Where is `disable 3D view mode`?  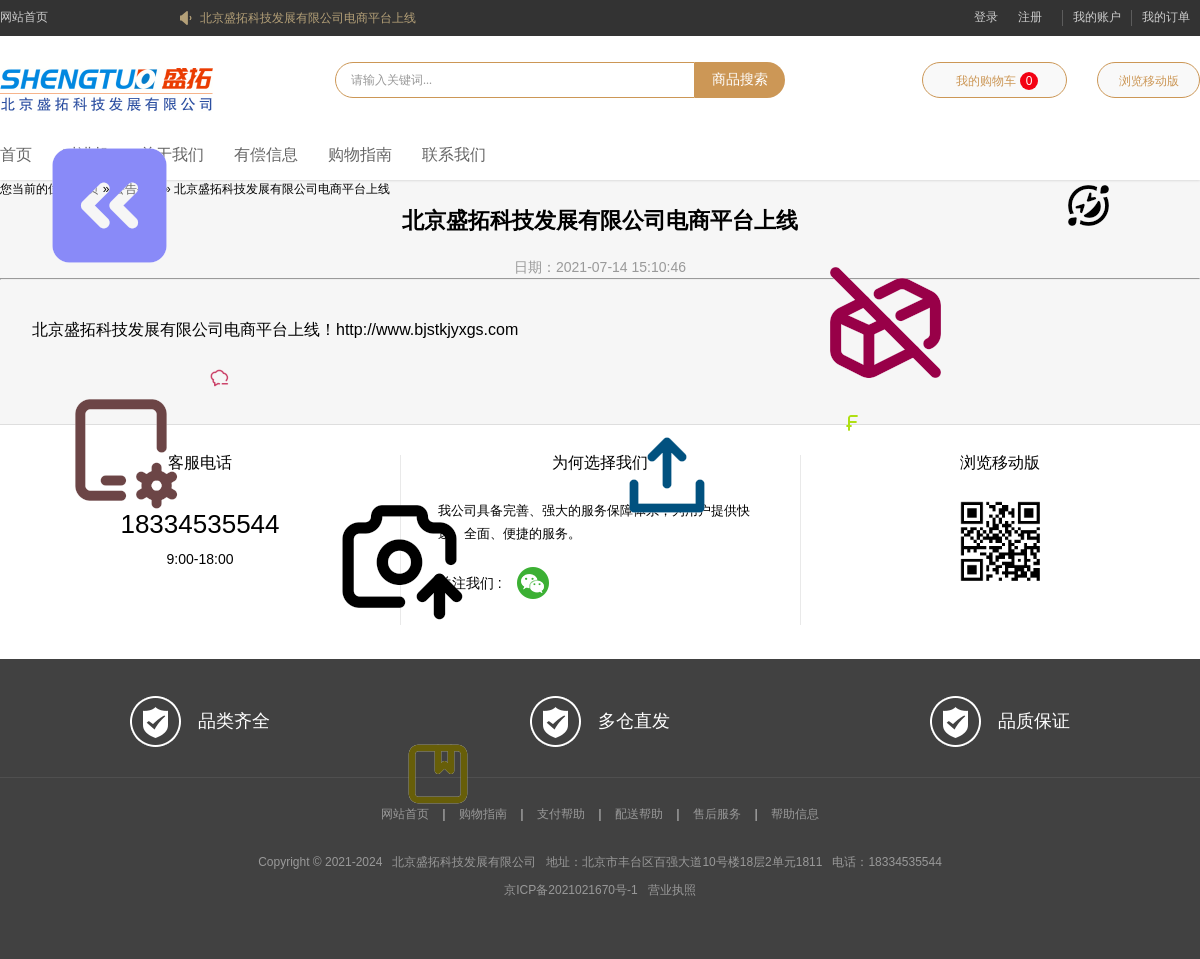 disable 3D view mode is located at coordinates (885, 322).